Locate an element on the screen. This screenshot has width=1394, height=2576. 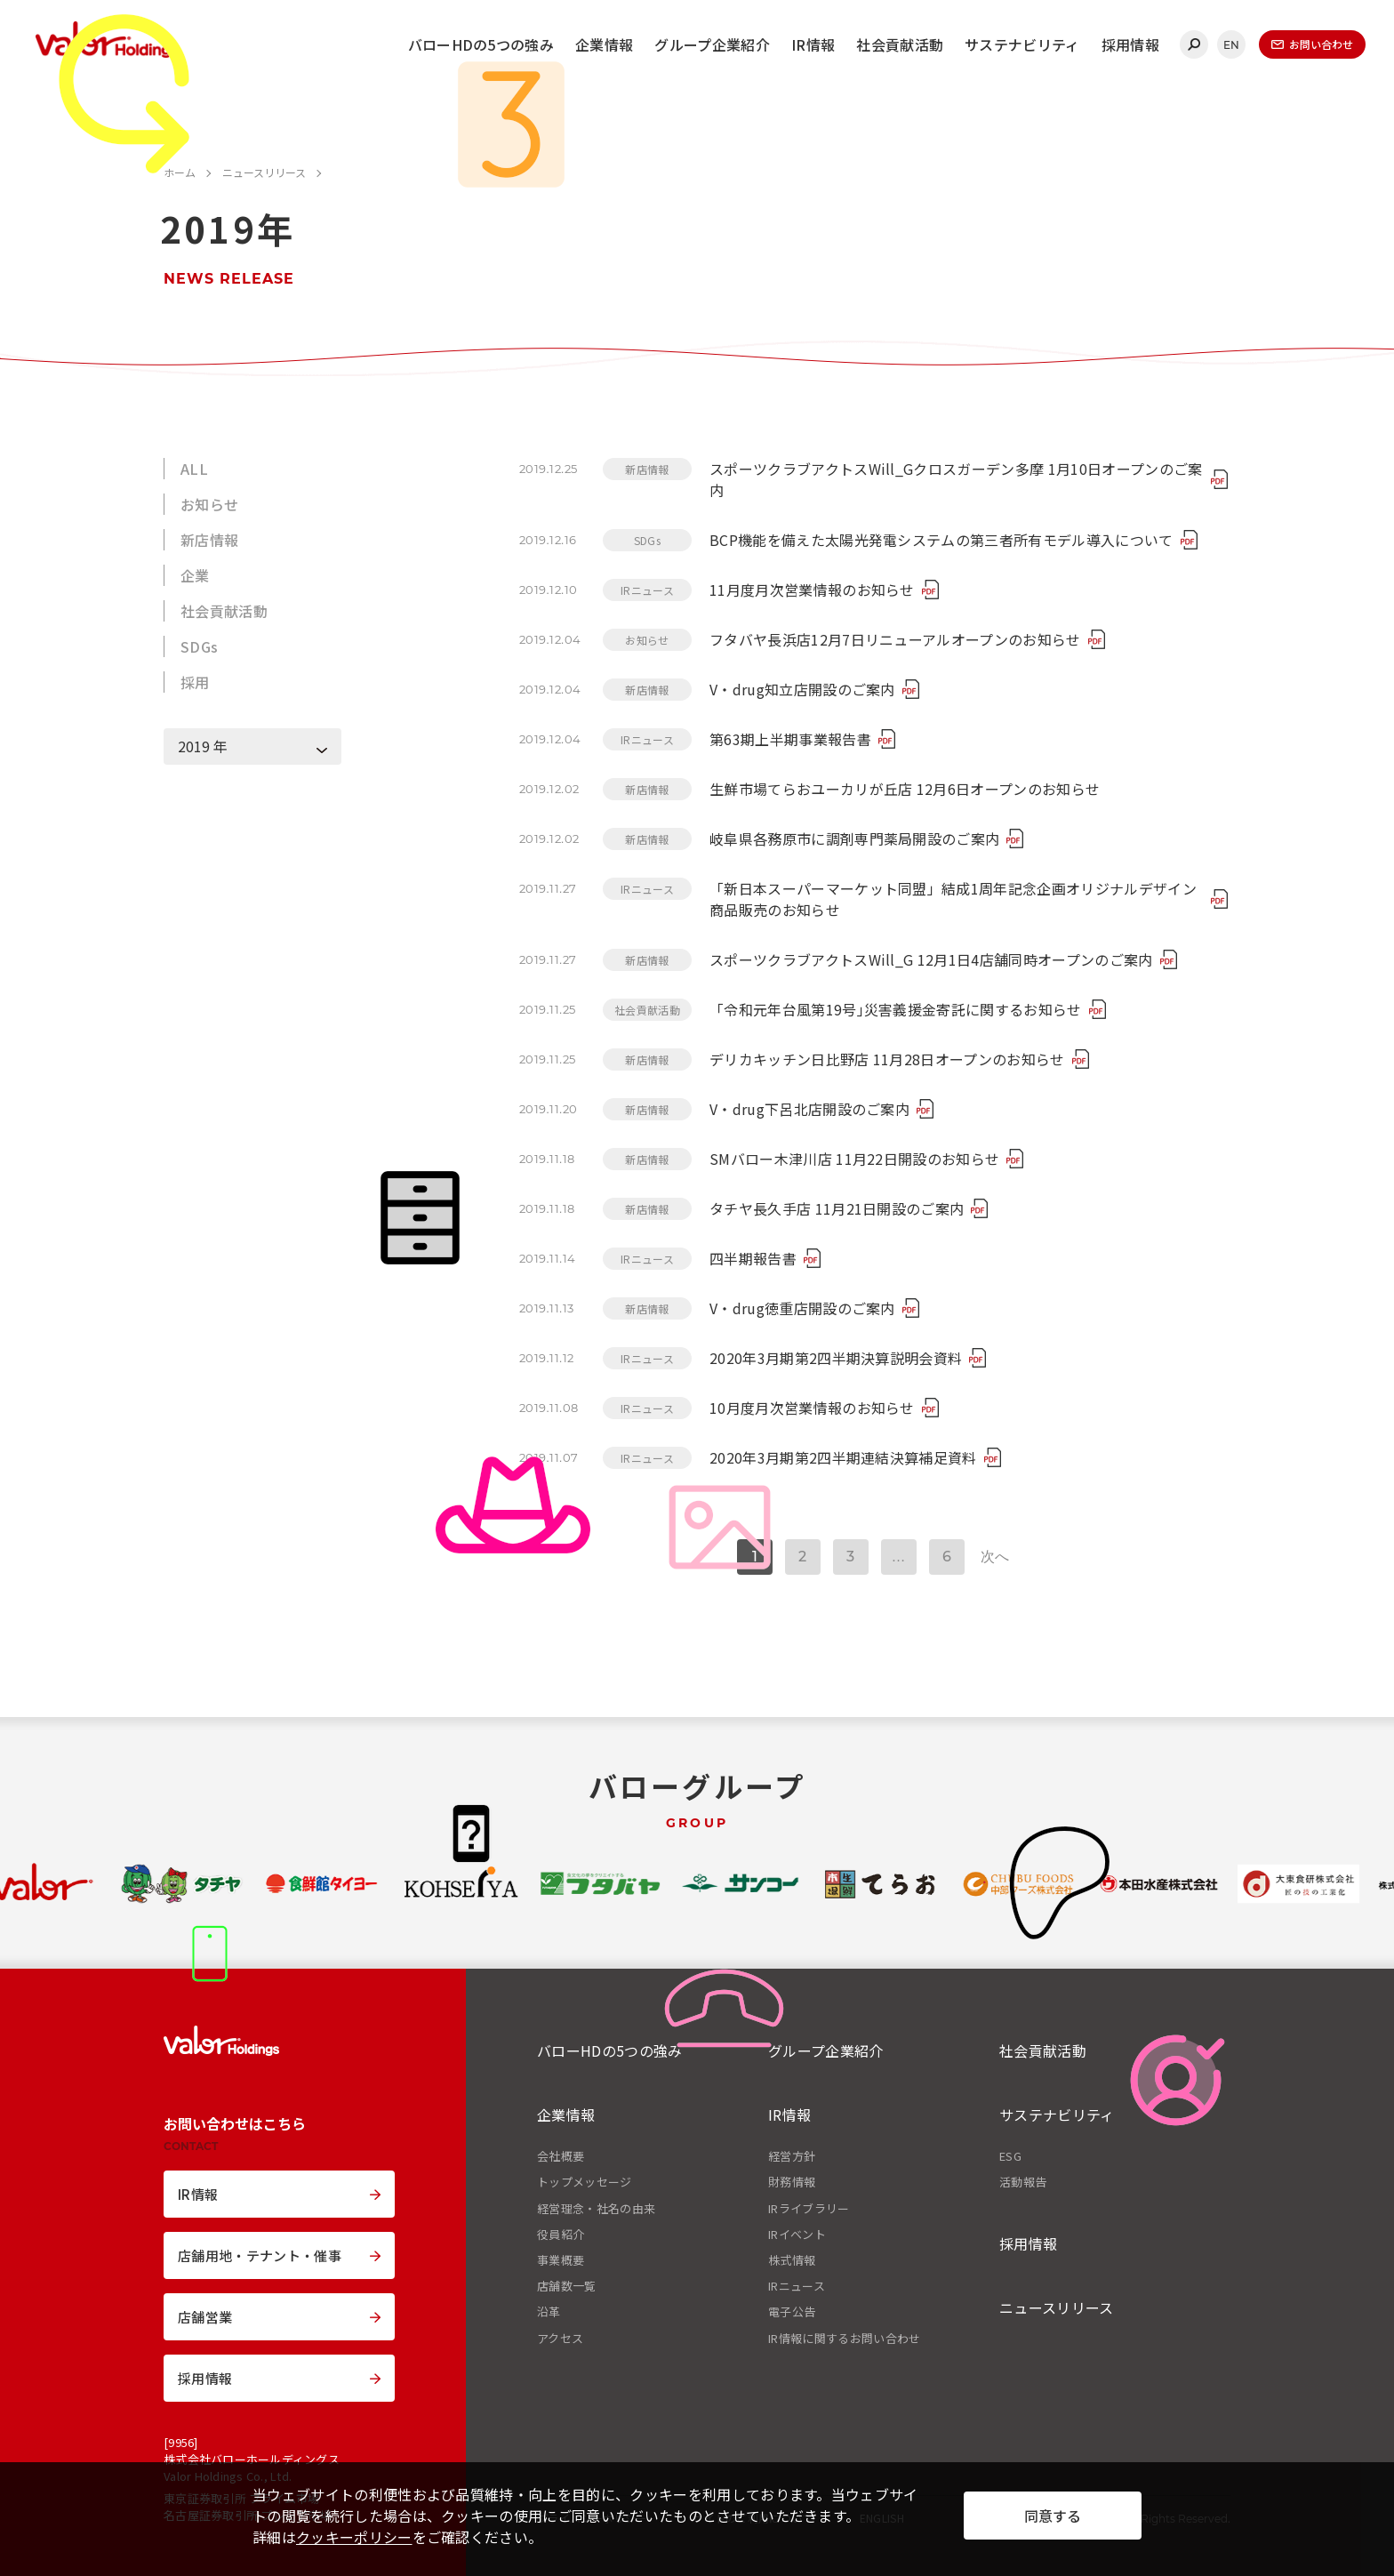
indicates an unrecognized or unknown device is located at coordinates (471, 1834).